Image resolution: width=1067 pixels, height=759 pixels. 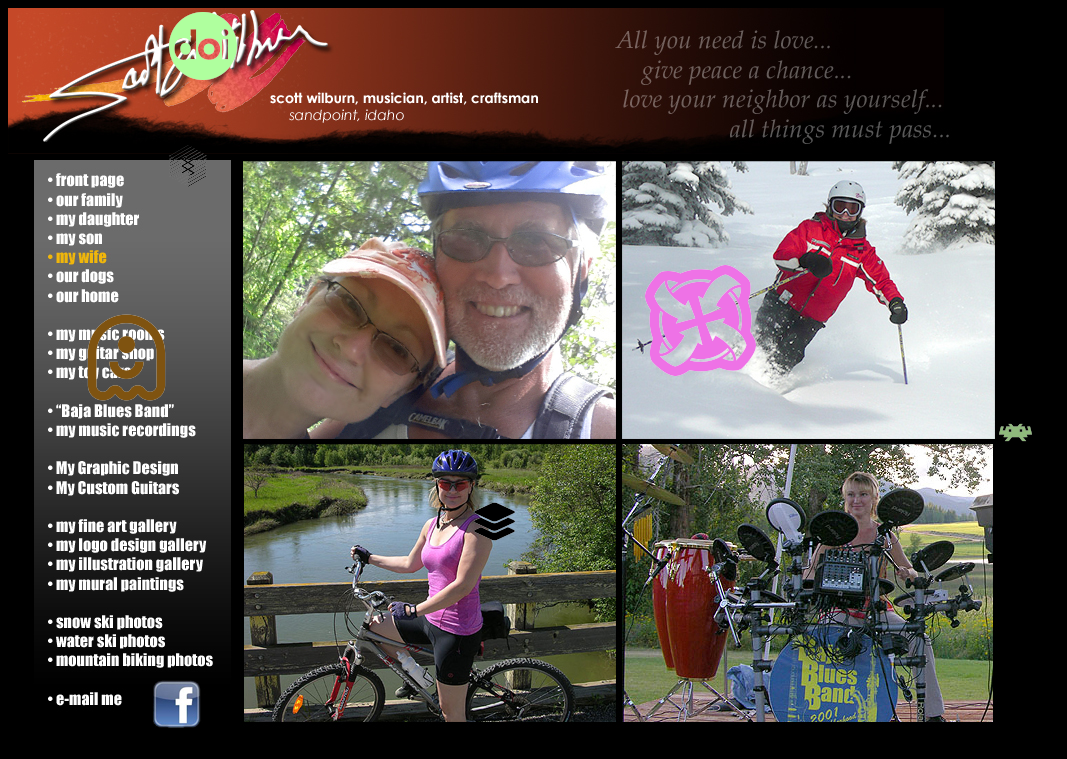 I want to click on parity substrate blockchain framework logo, so click(x=188, y=166).